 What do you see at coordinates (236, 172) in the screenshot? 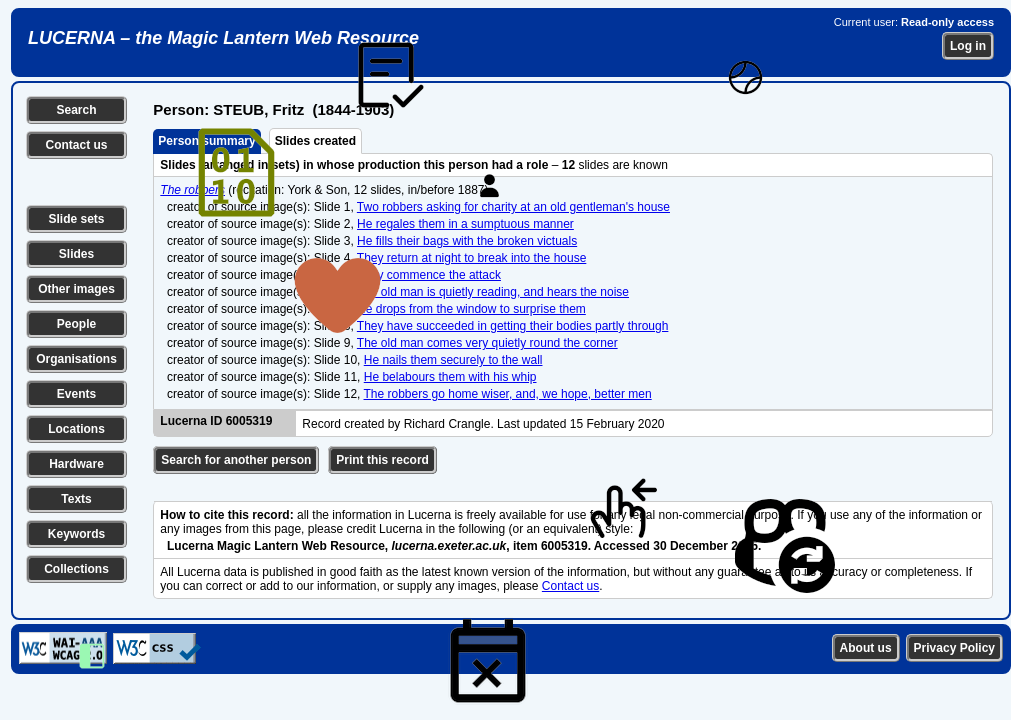
I see `view or open a binary file` at bounding box center [236, 172].